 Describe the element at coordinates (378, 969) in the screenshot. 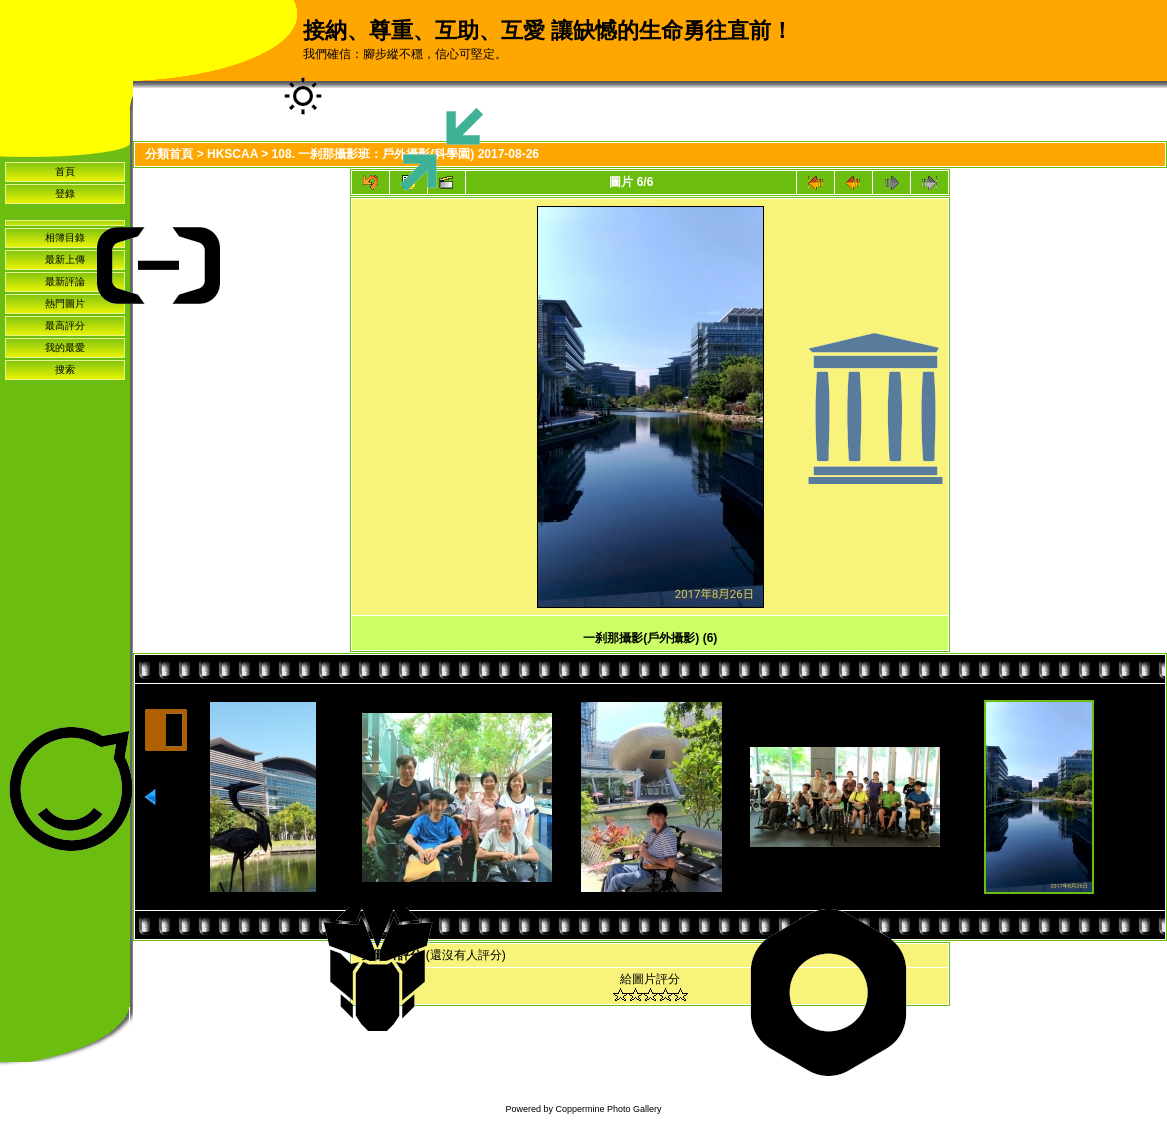

I see `PrimeVue UI component library logo` at that location.